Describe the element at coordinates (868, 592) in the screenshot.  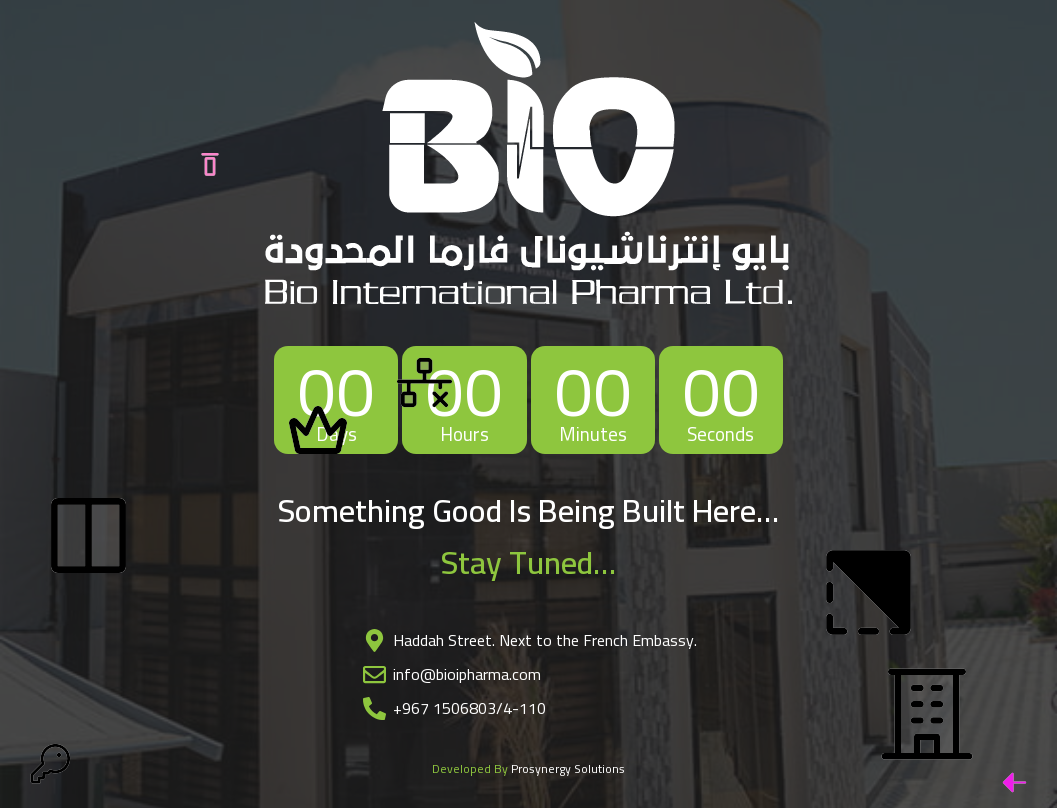
I see `invert current selection` at that location.